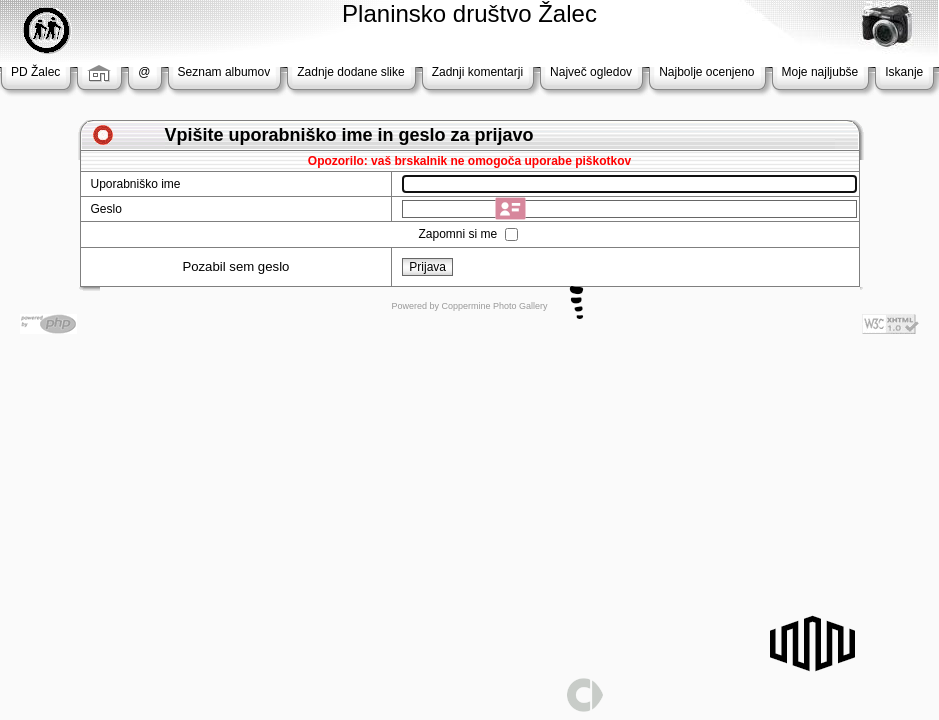 The height and width of the screenshot is (720, 939). Describe the element at coordinates (812, 643) in the screenshot. I see `equinix metal logo` at that location.